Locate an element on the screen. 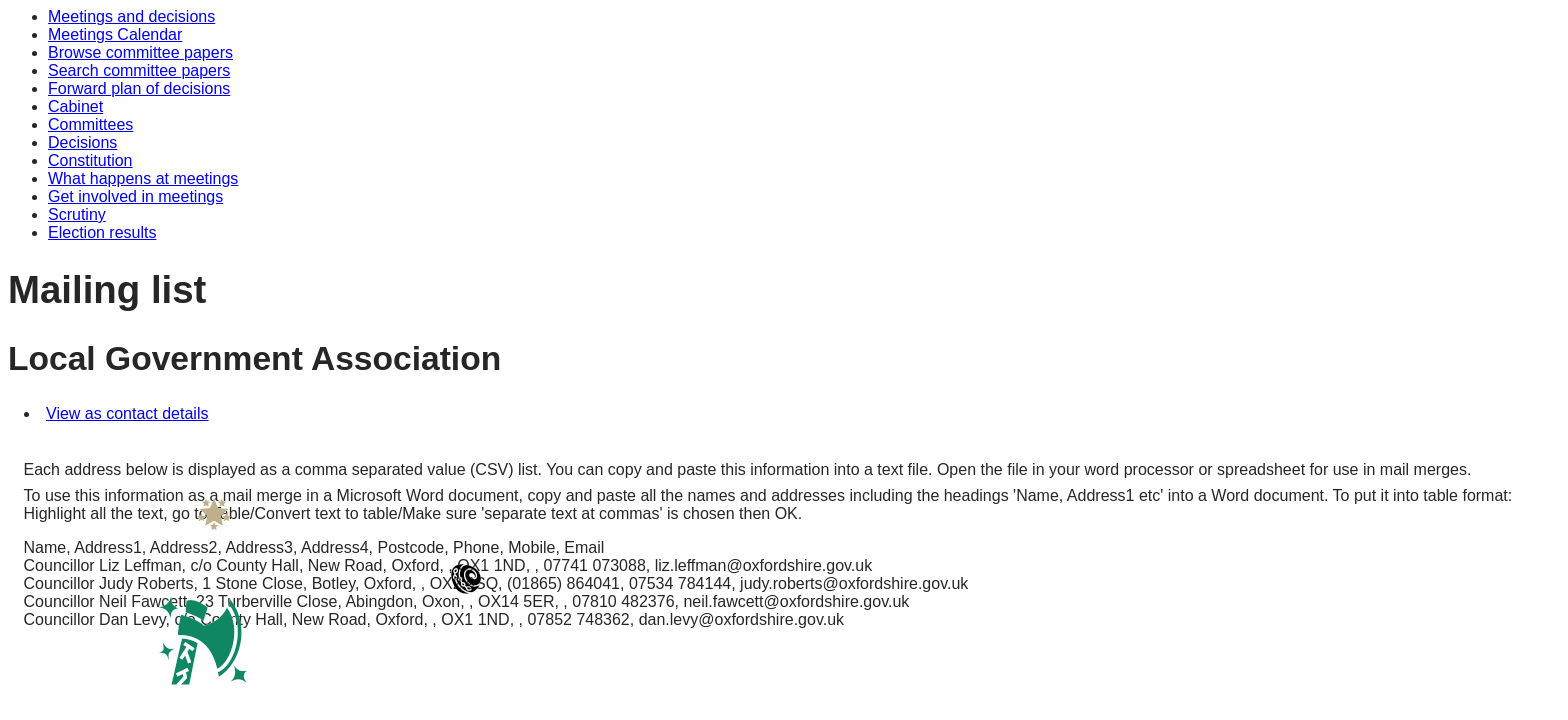  equip a magic or enchanted axe weapon is located at coordinates (203, 640).